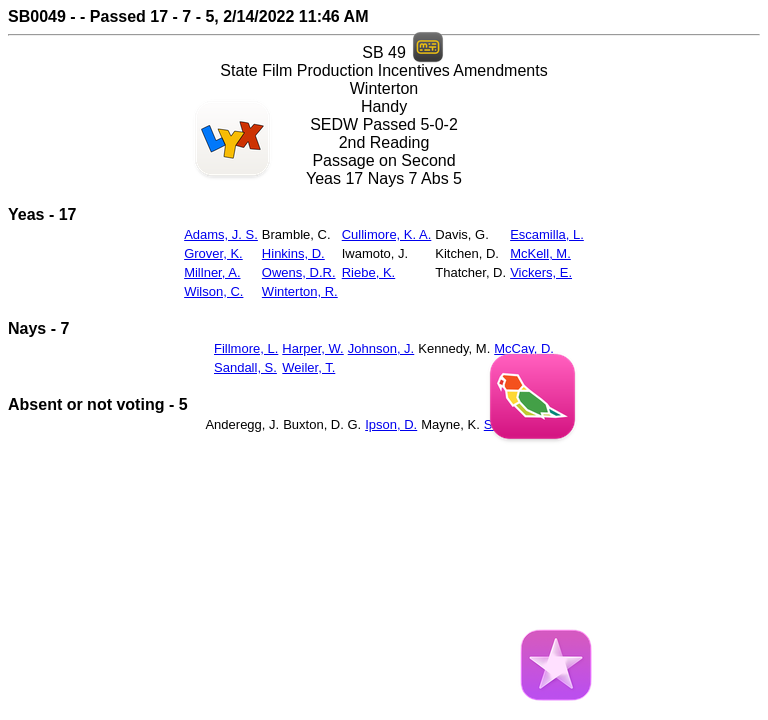 This screenshot has width=768, height=720. I want to click on open the iTunes Store app, so click(556, 665).